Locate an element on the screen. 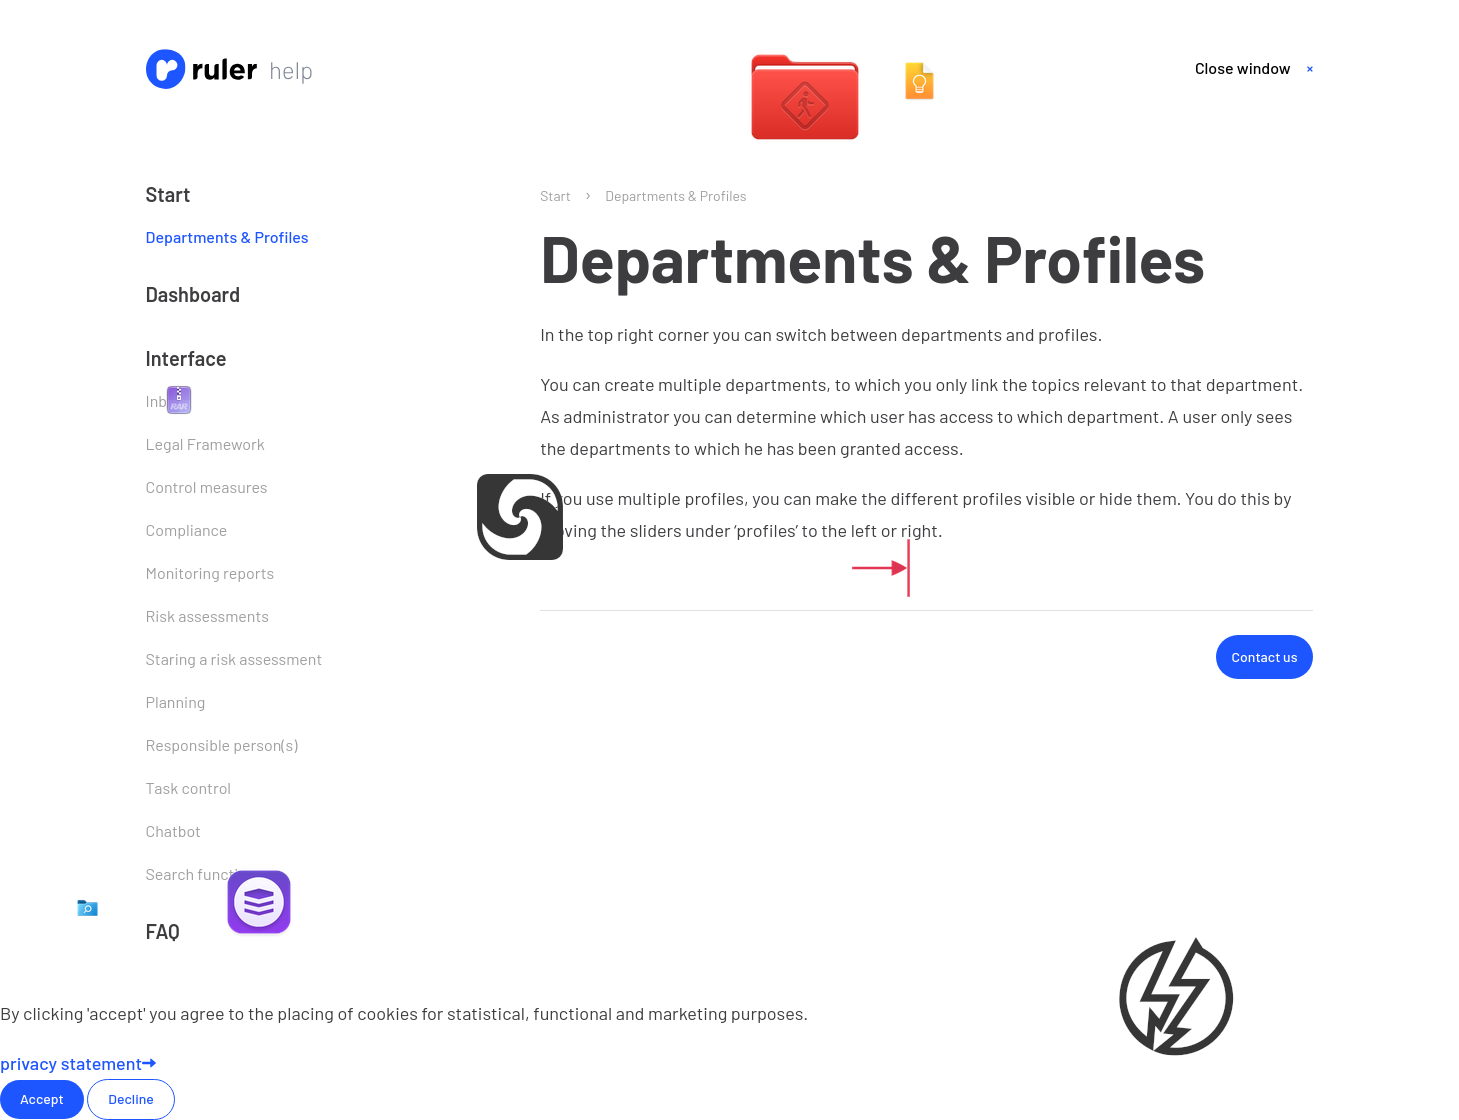 The width and height of the screenshot is (1459, 1120). thunderbolt port or connection status is located at coordinates (1176, 998).